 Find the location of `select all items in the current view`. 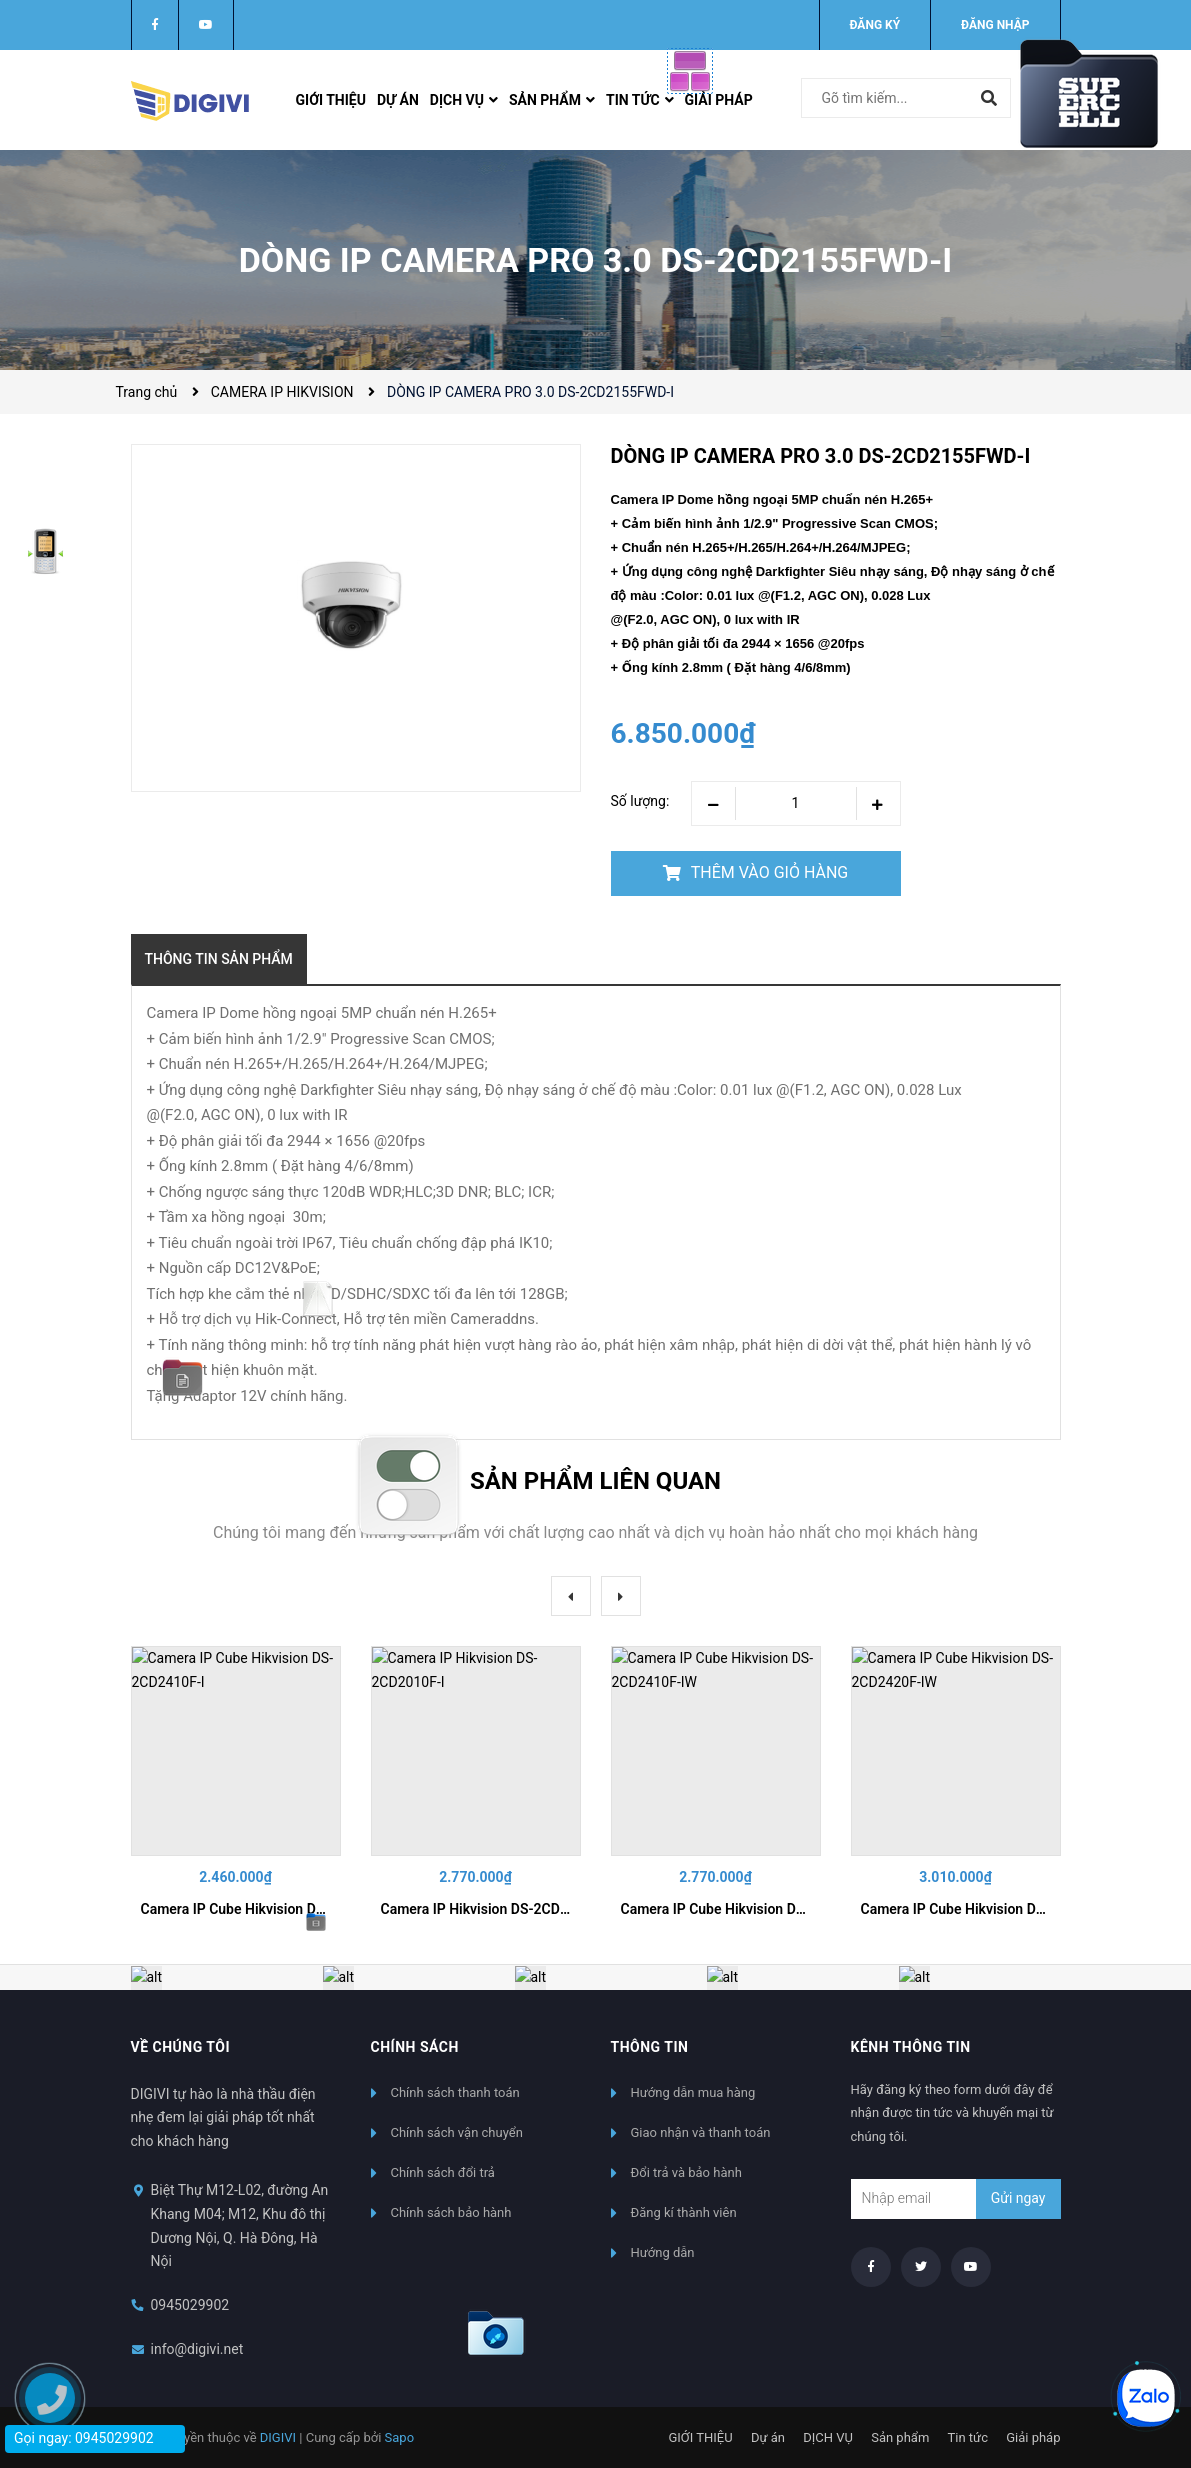

select all items in the current view is located at coordinates (690, 71).